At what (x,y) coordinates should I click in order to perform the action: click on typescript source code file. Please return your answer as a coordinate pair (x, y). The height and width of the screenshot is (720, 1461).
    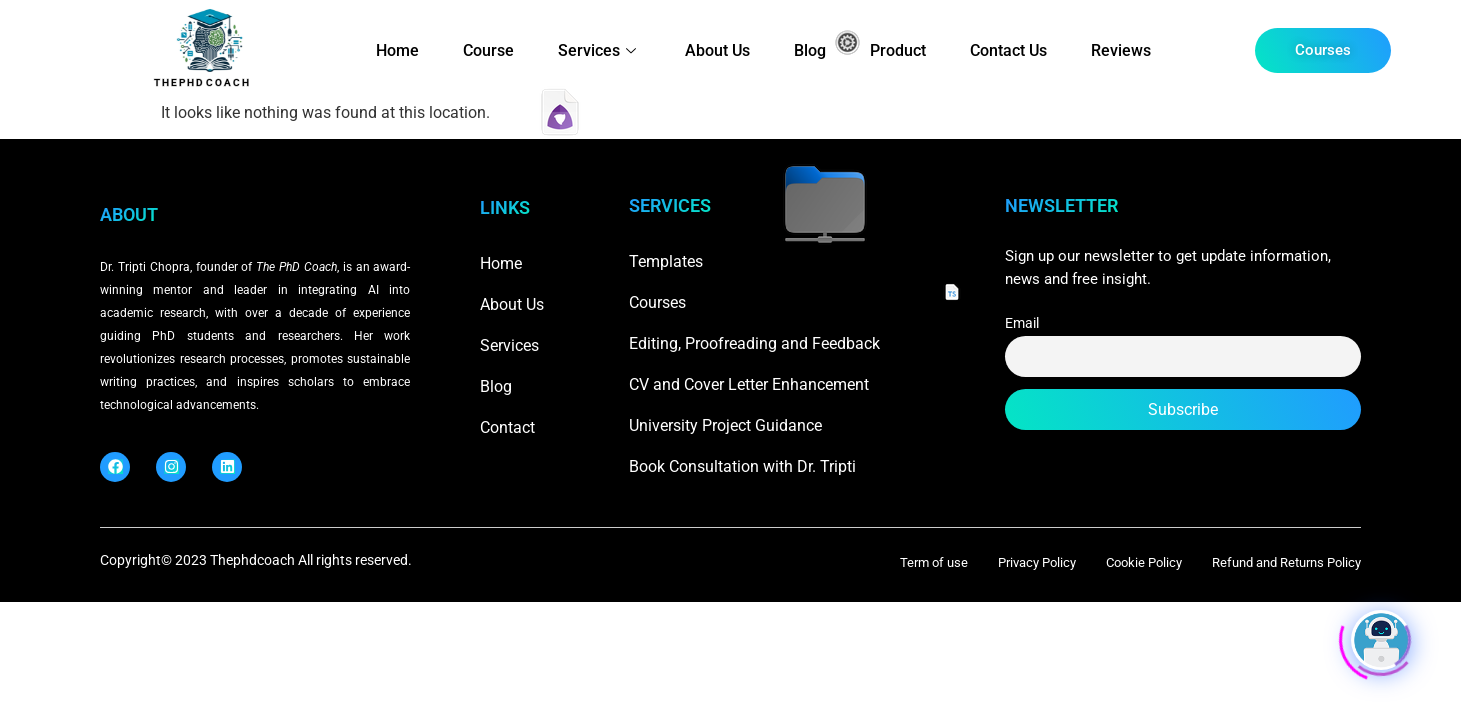
    Looking at the image, I should click on (952, 292).